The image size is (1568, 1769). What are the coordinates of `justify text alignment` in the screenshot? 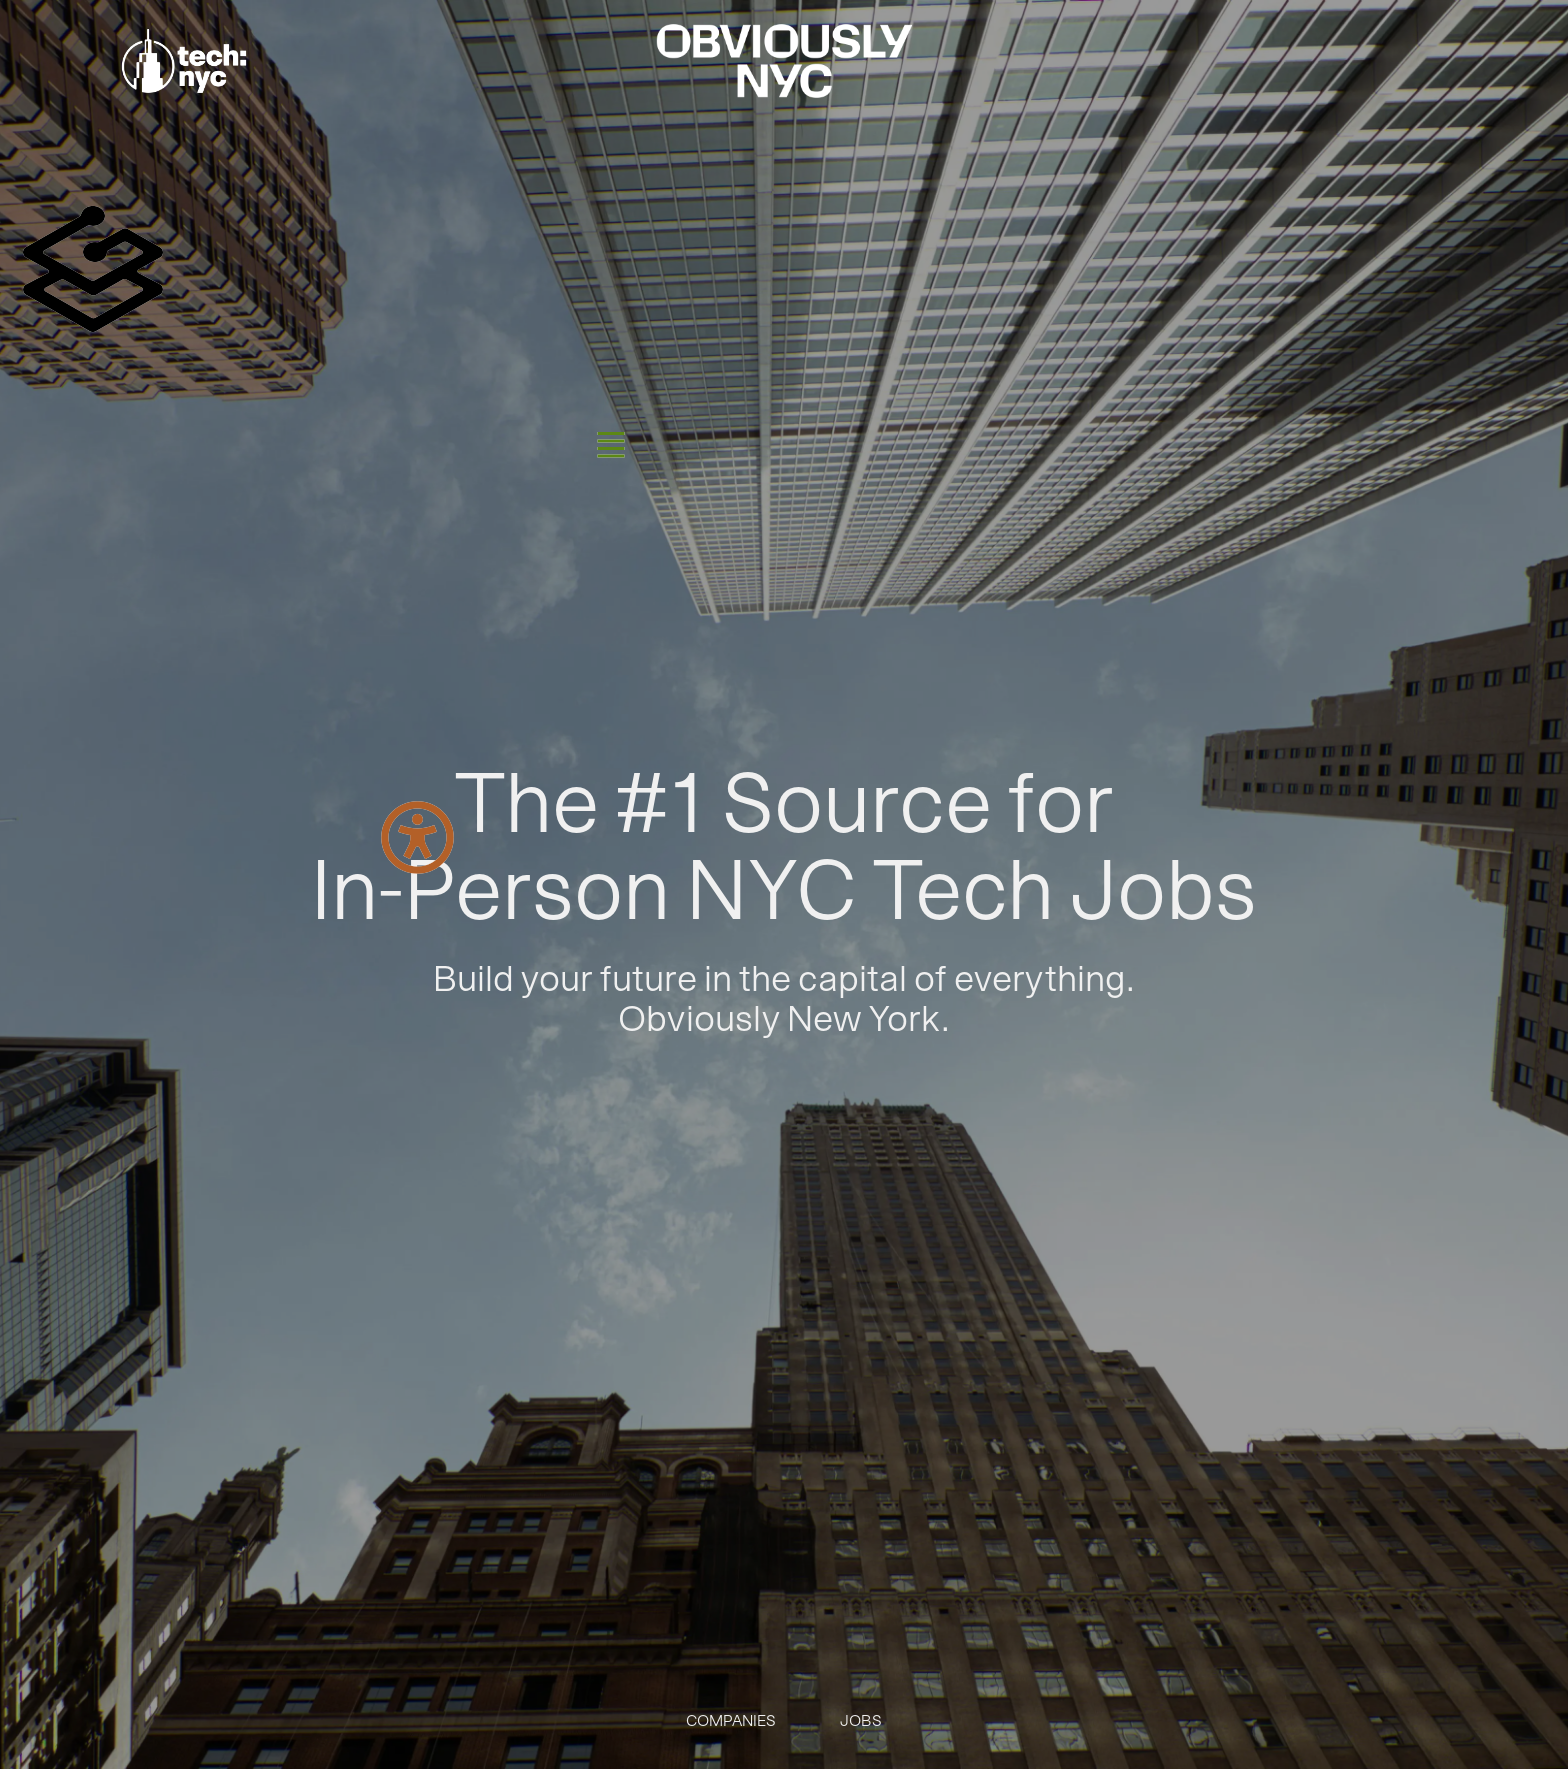 It's located at (611, 444).